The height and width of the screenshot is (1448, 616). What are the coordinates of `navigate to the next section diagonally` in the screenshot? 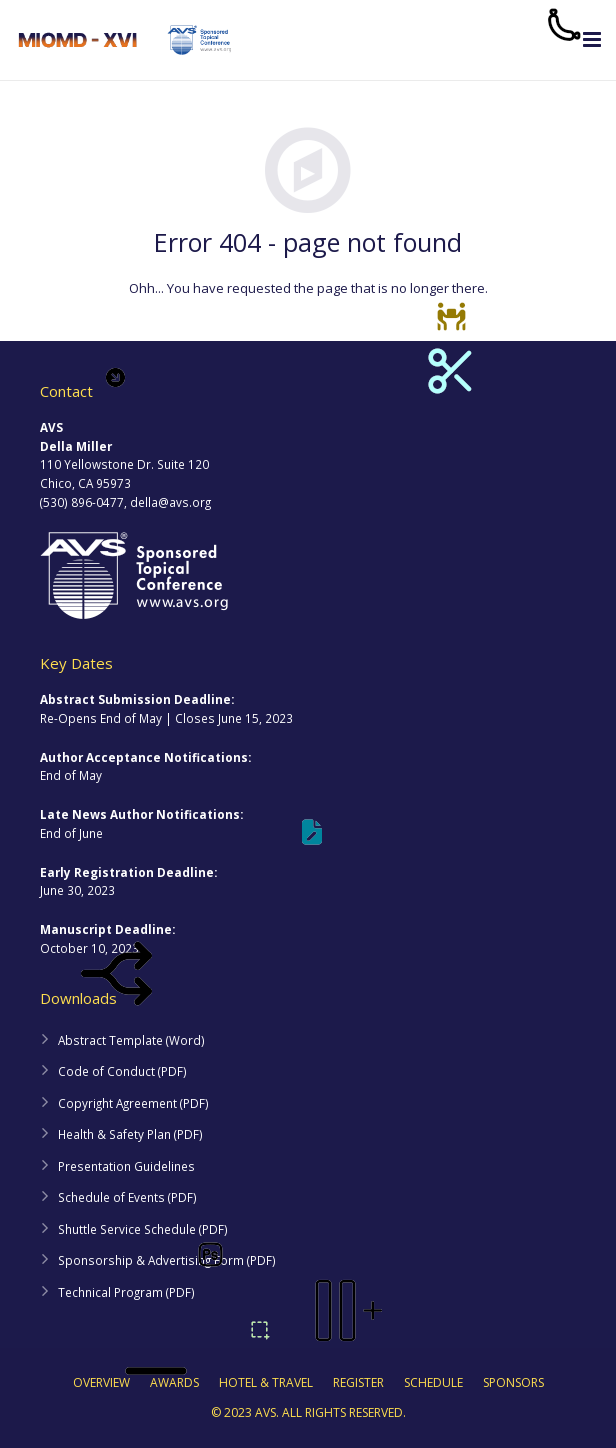 It's located at (115, 377).